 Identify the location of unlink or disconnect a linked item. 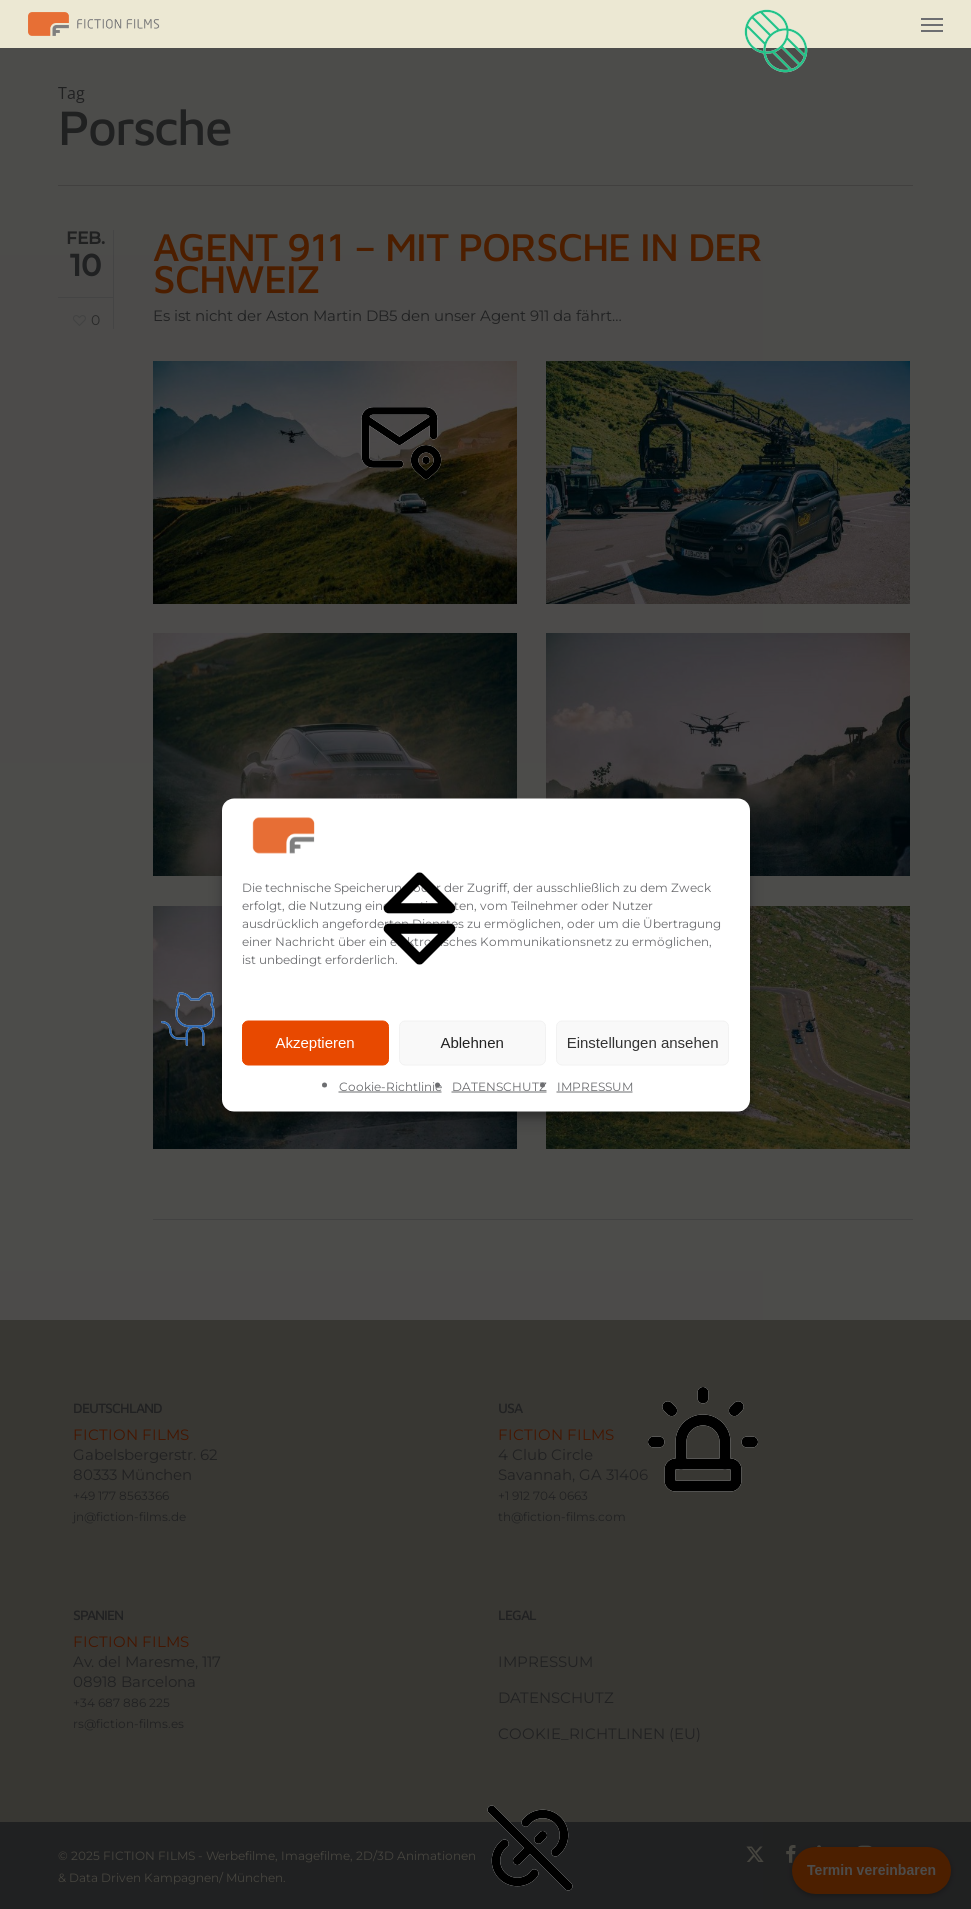
(530, 1848).